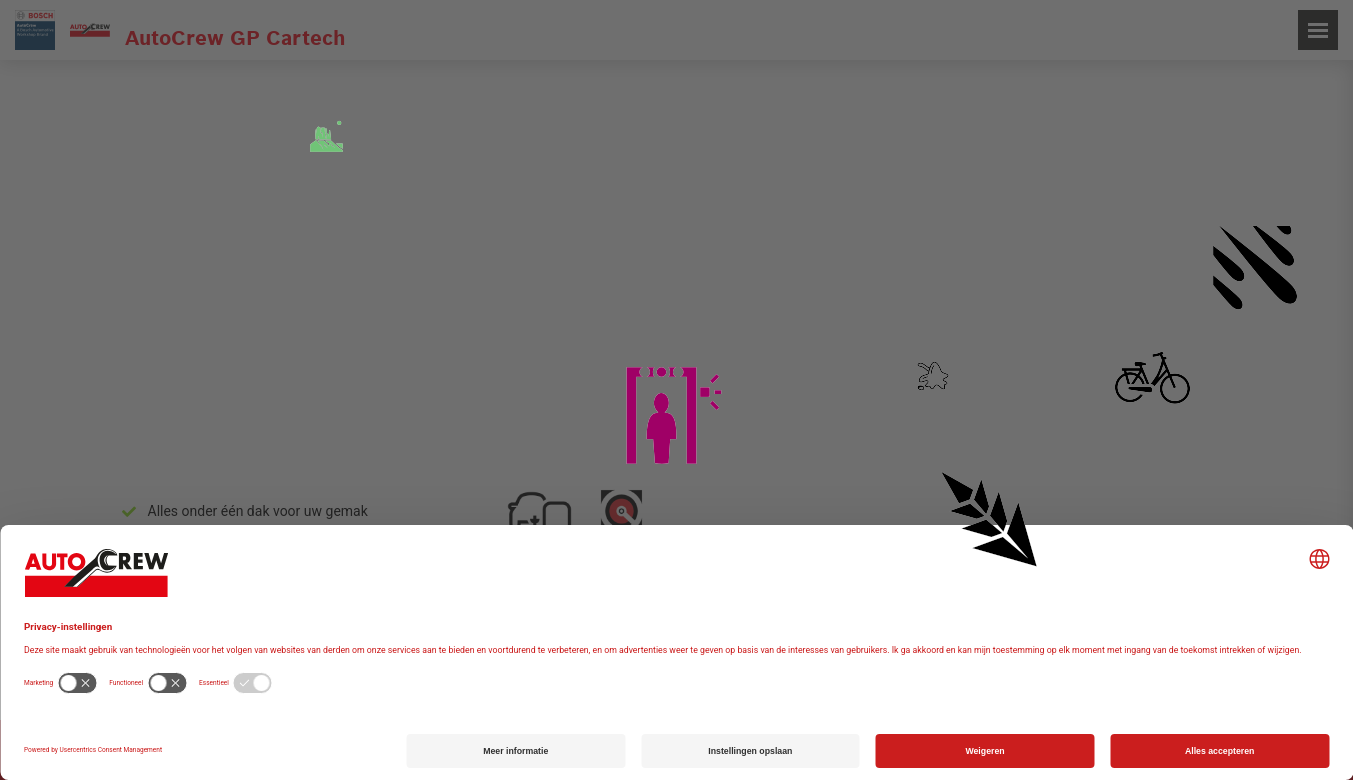  What do you see at coordinates (933, 376) in the screenshot?
I see `slime or goo enemy in a game interface` at bounding box center [933, 376].